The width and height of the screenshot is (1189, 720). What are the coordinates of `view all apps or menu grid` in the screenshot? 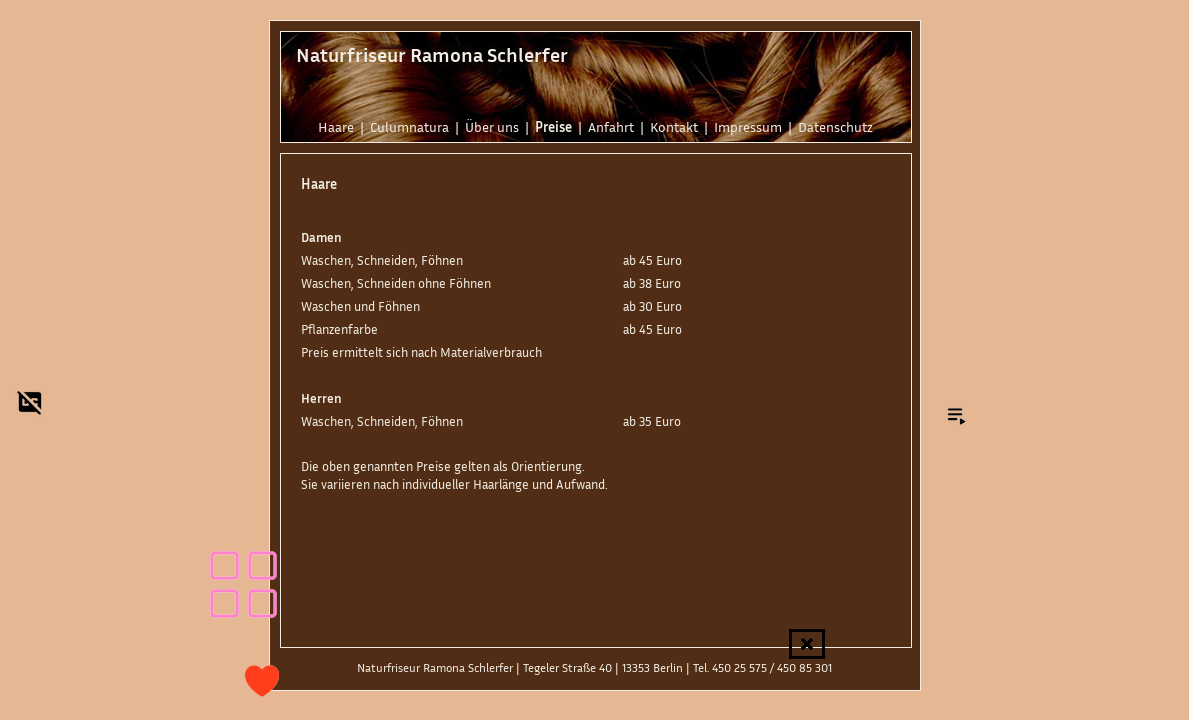 It's located at (243, 584).